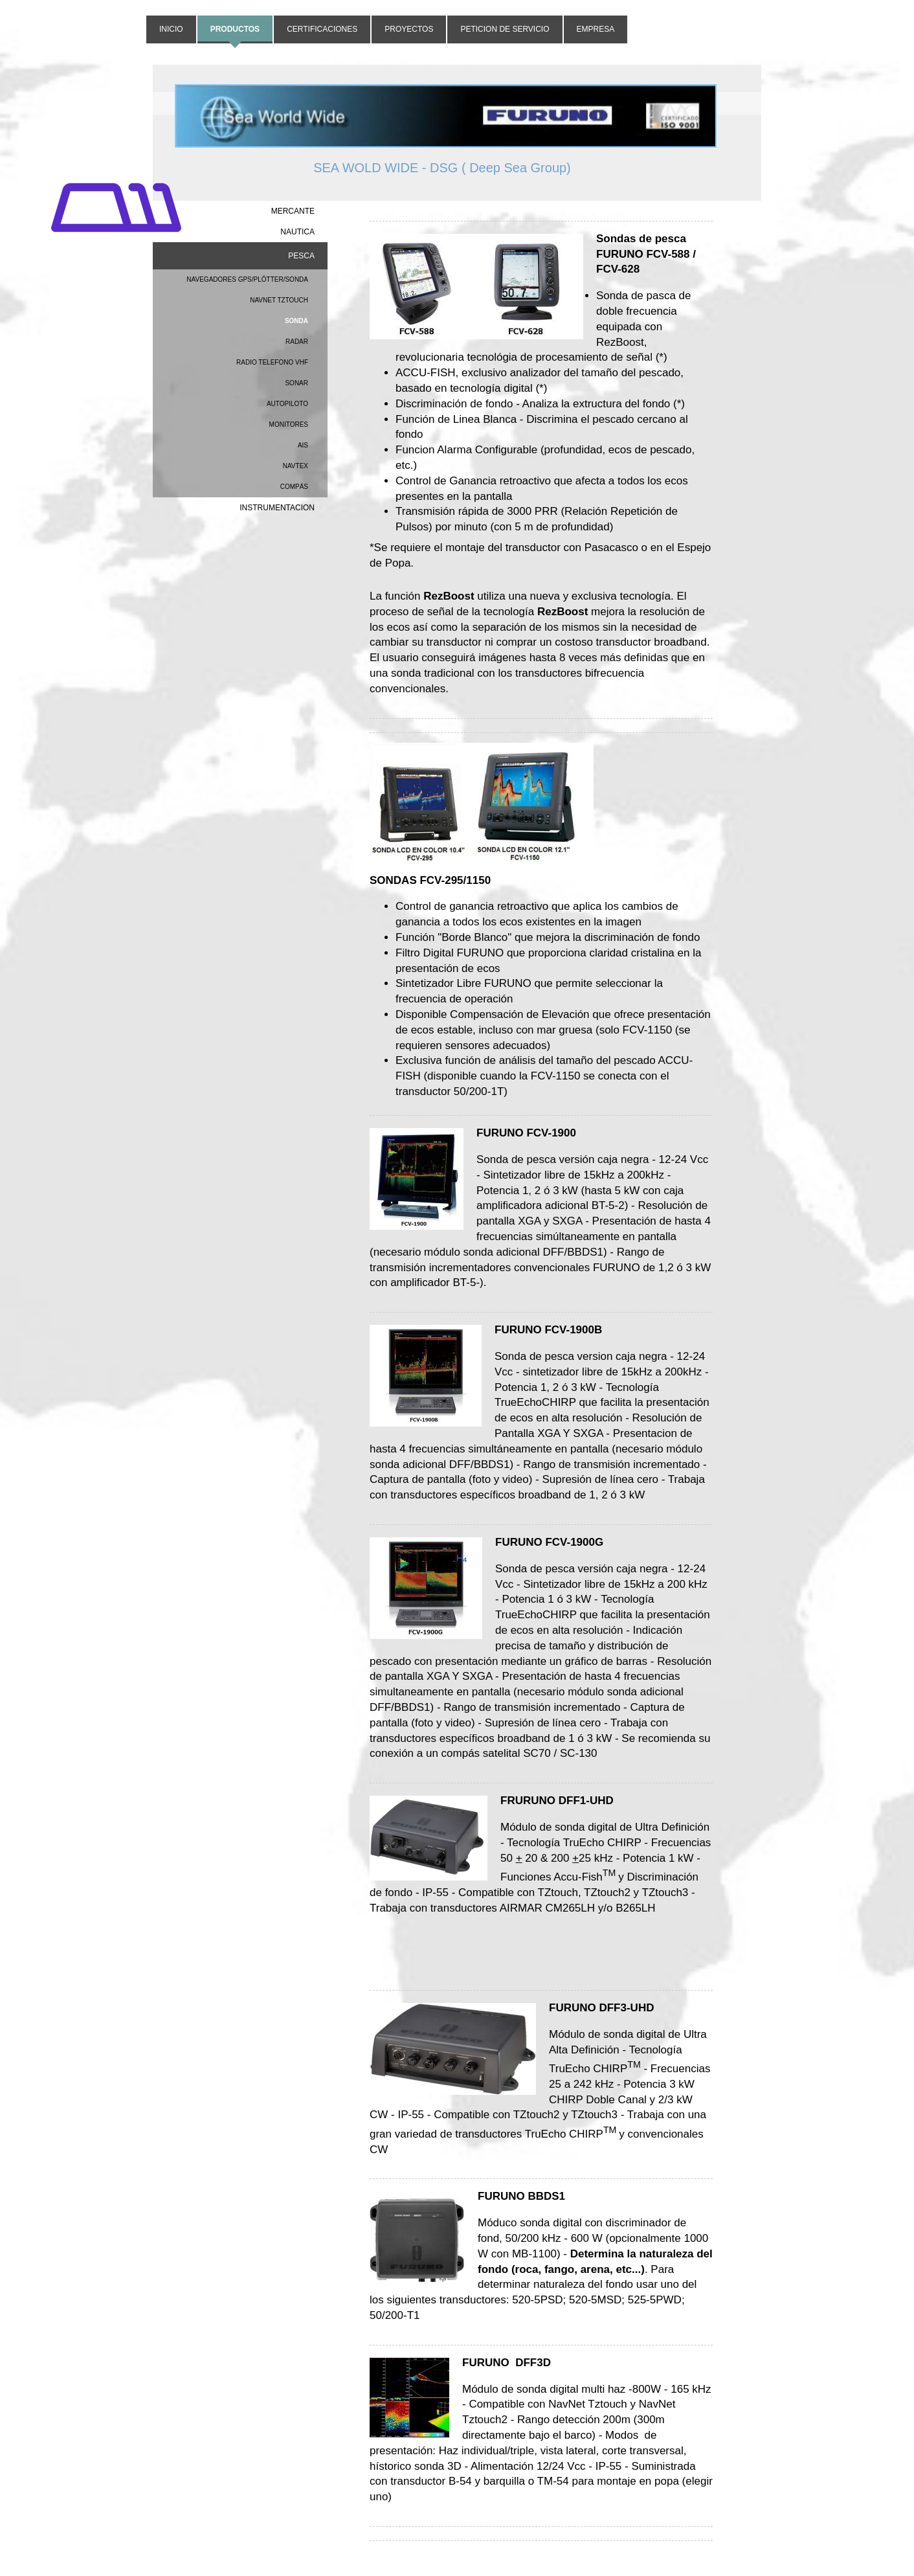  I want to click on switch between open browser tabs, so click(116, 207).